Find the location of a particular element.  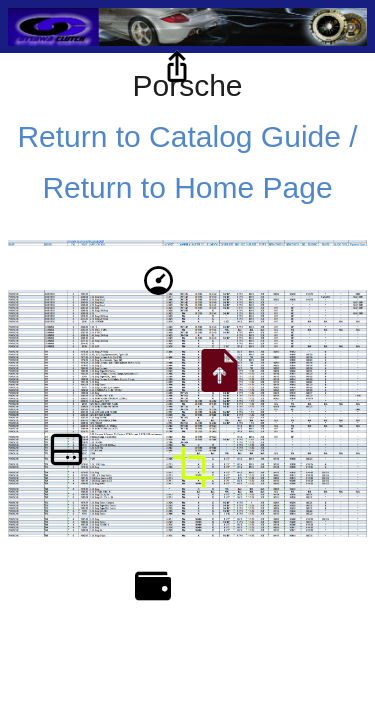

access hard drive or storage settings is located at coordinates (66, 449).